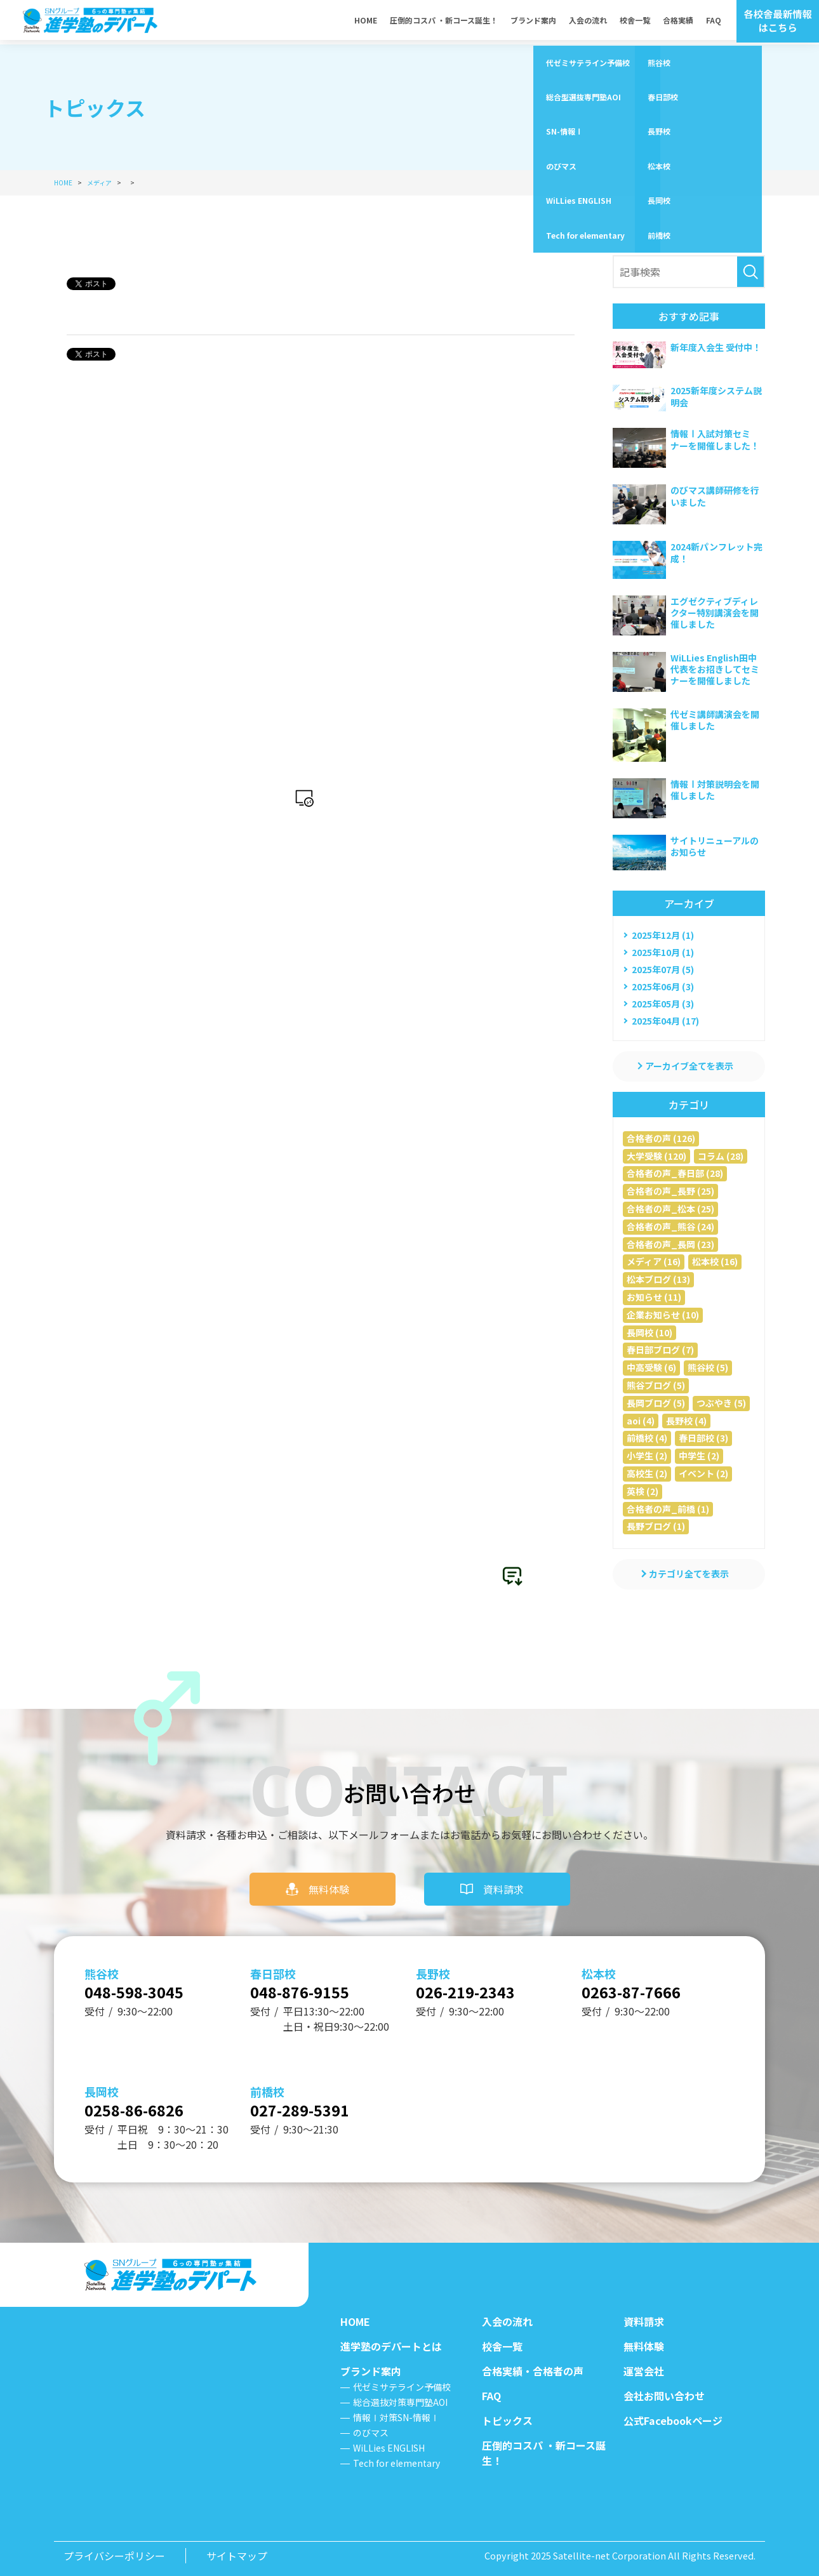 The width and height of the screenshot is (819, 2576). What do you see at coordinates (304, 797) in the screenshot?
I see `access remote desktop connections` at bounding box center [304, 797].